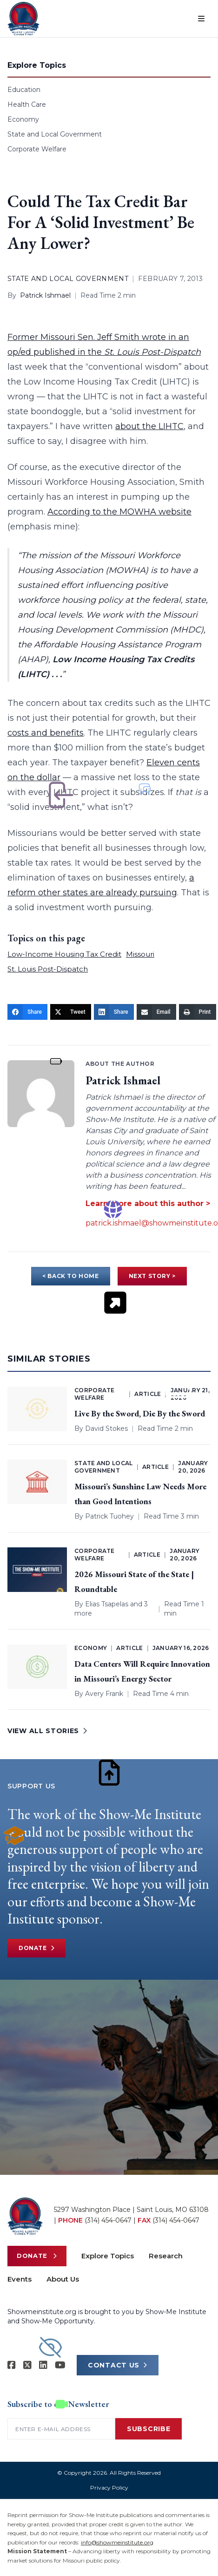  Describe the element at coordinates (109, 1773) in the screenshot. I see `upload a file from your device` at that location.